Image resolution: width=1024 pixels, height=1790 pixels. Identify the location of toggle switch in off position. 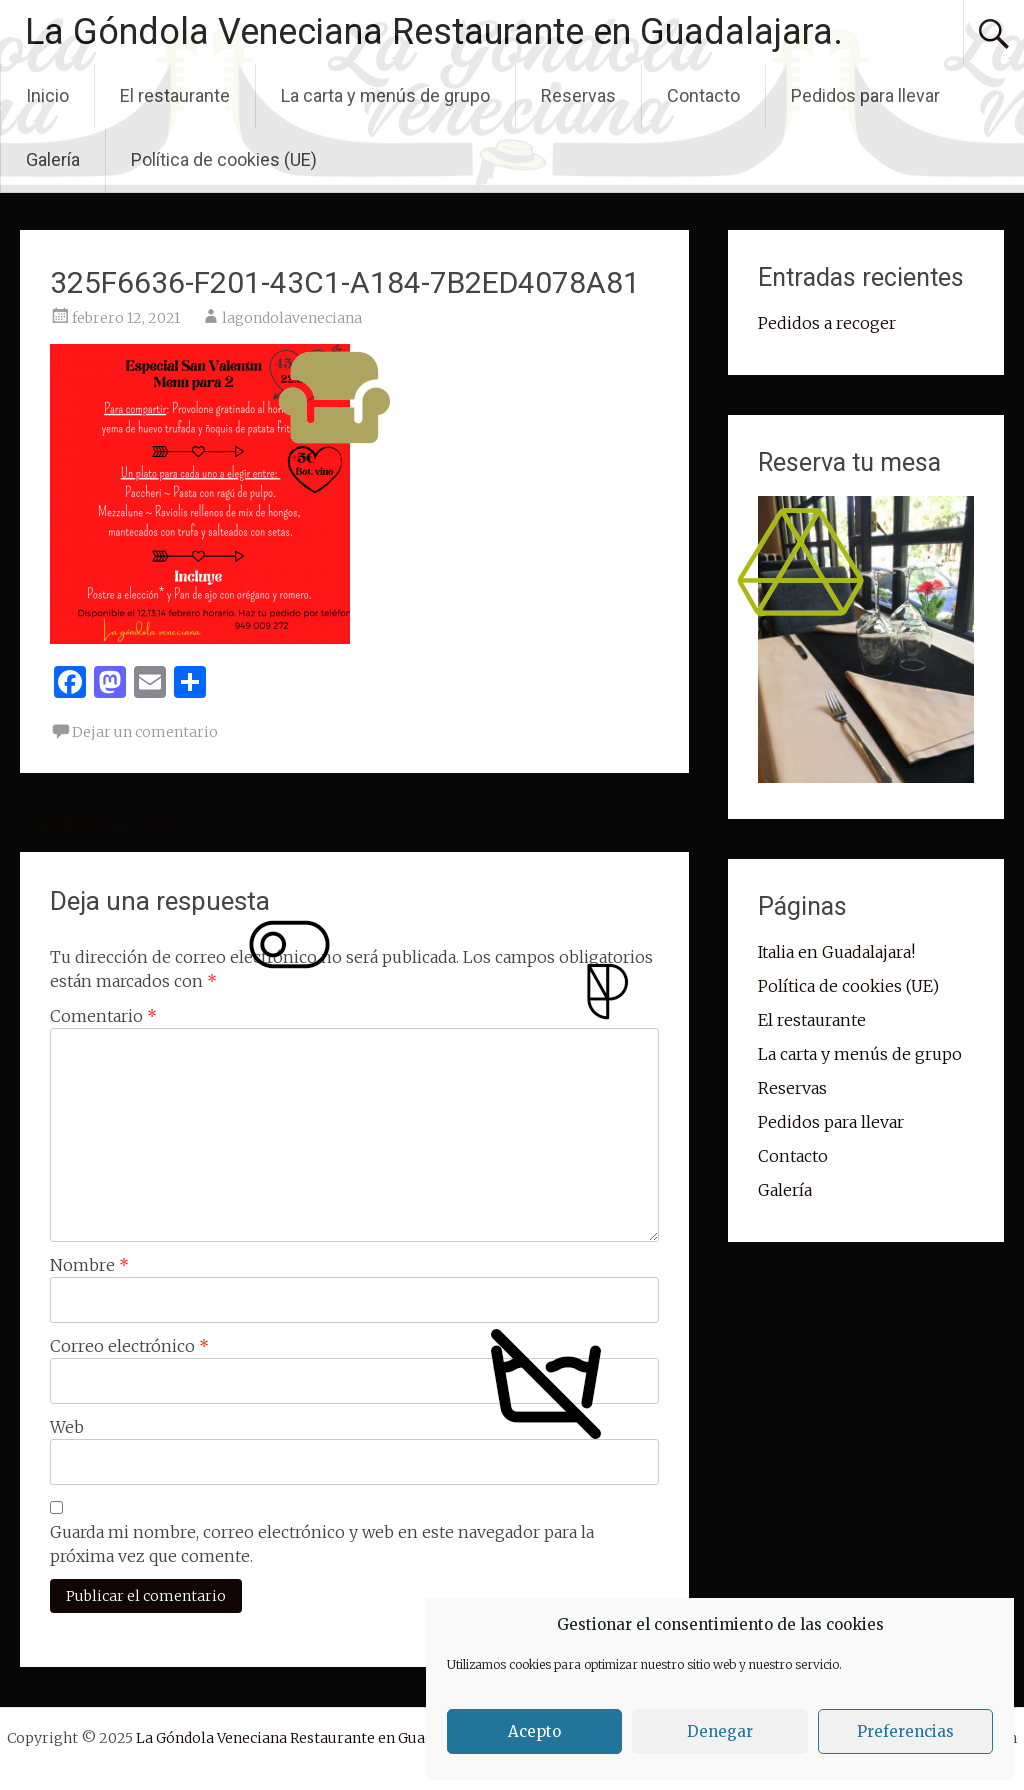
(289, 944).